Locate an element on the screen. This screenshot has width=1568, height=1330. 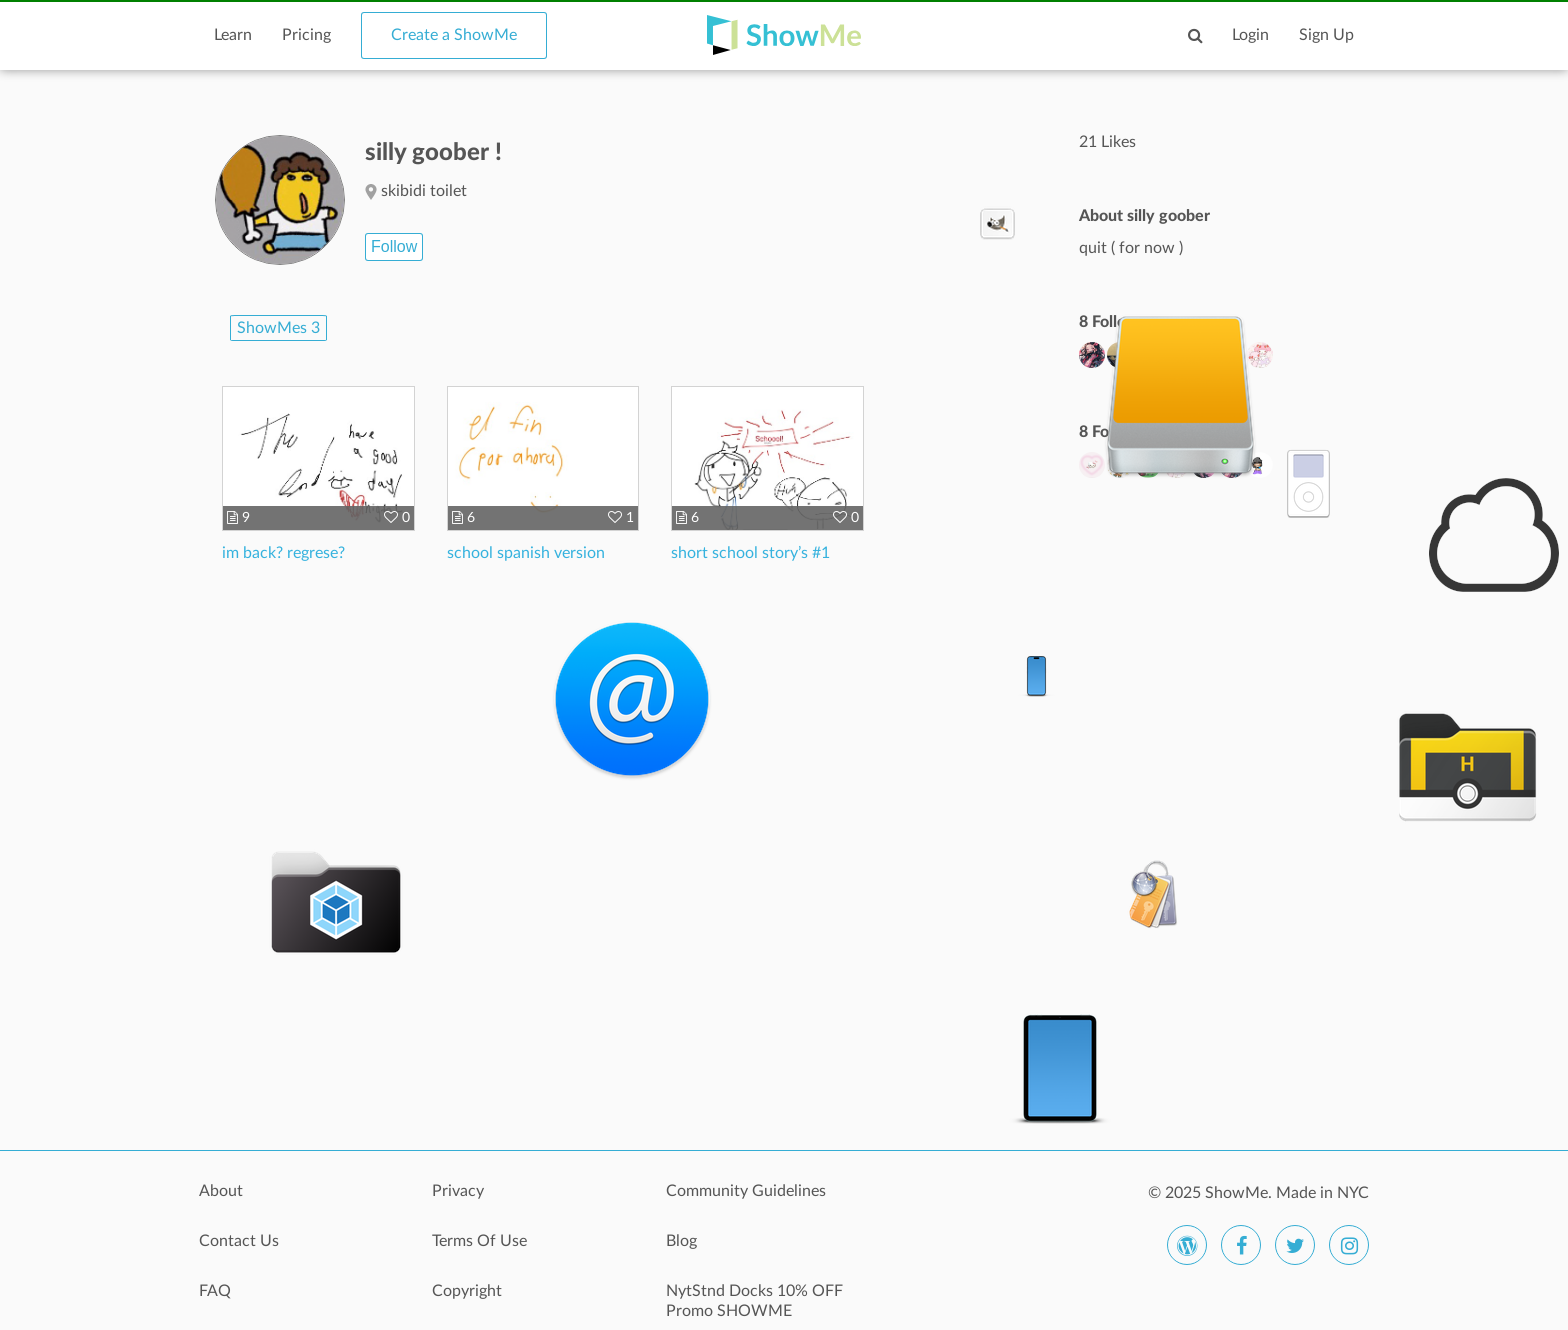
manage your internet accounts is located at coordinates (632, 699).